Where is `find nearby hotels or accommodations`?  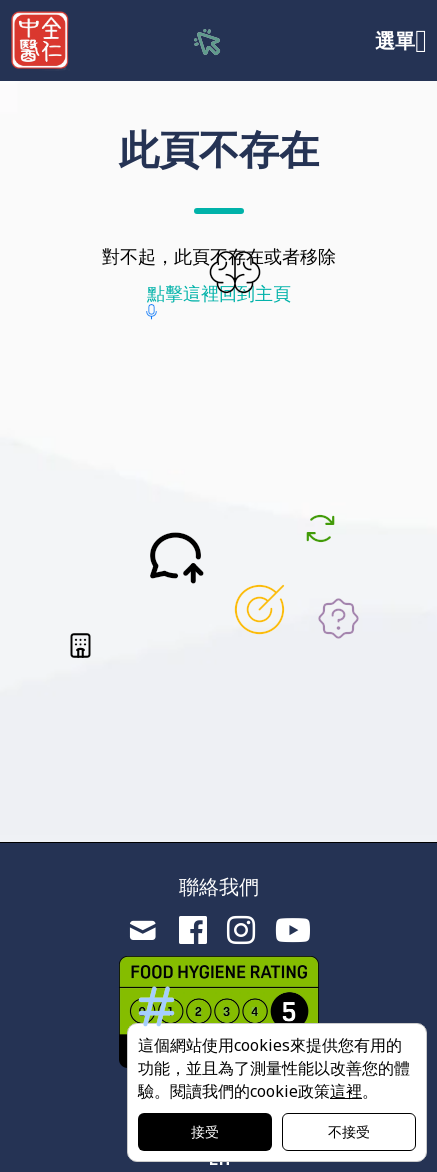
find nearby hotels or accommodations is located at coordinates (80, 645).